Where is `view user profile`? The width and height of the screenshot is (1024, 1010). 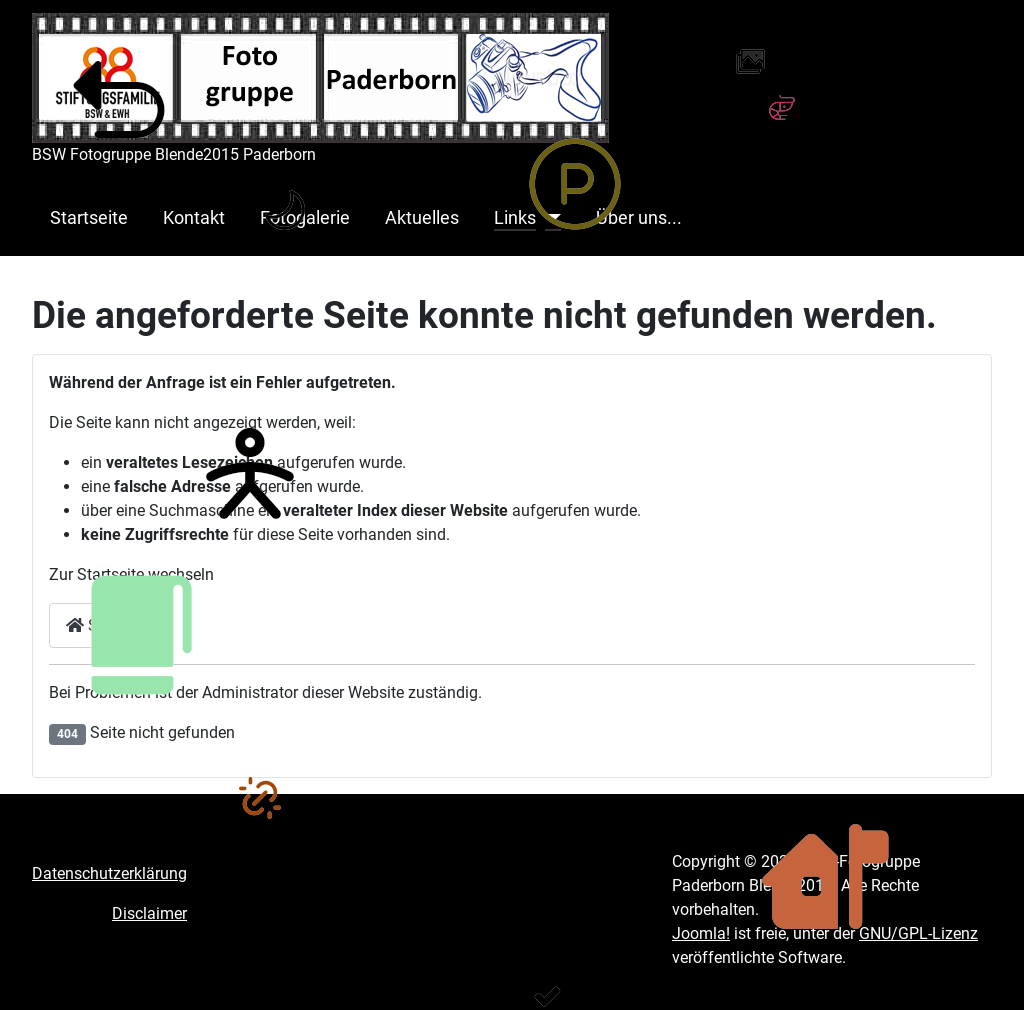
view user profile is located at coordinates (250, 475).